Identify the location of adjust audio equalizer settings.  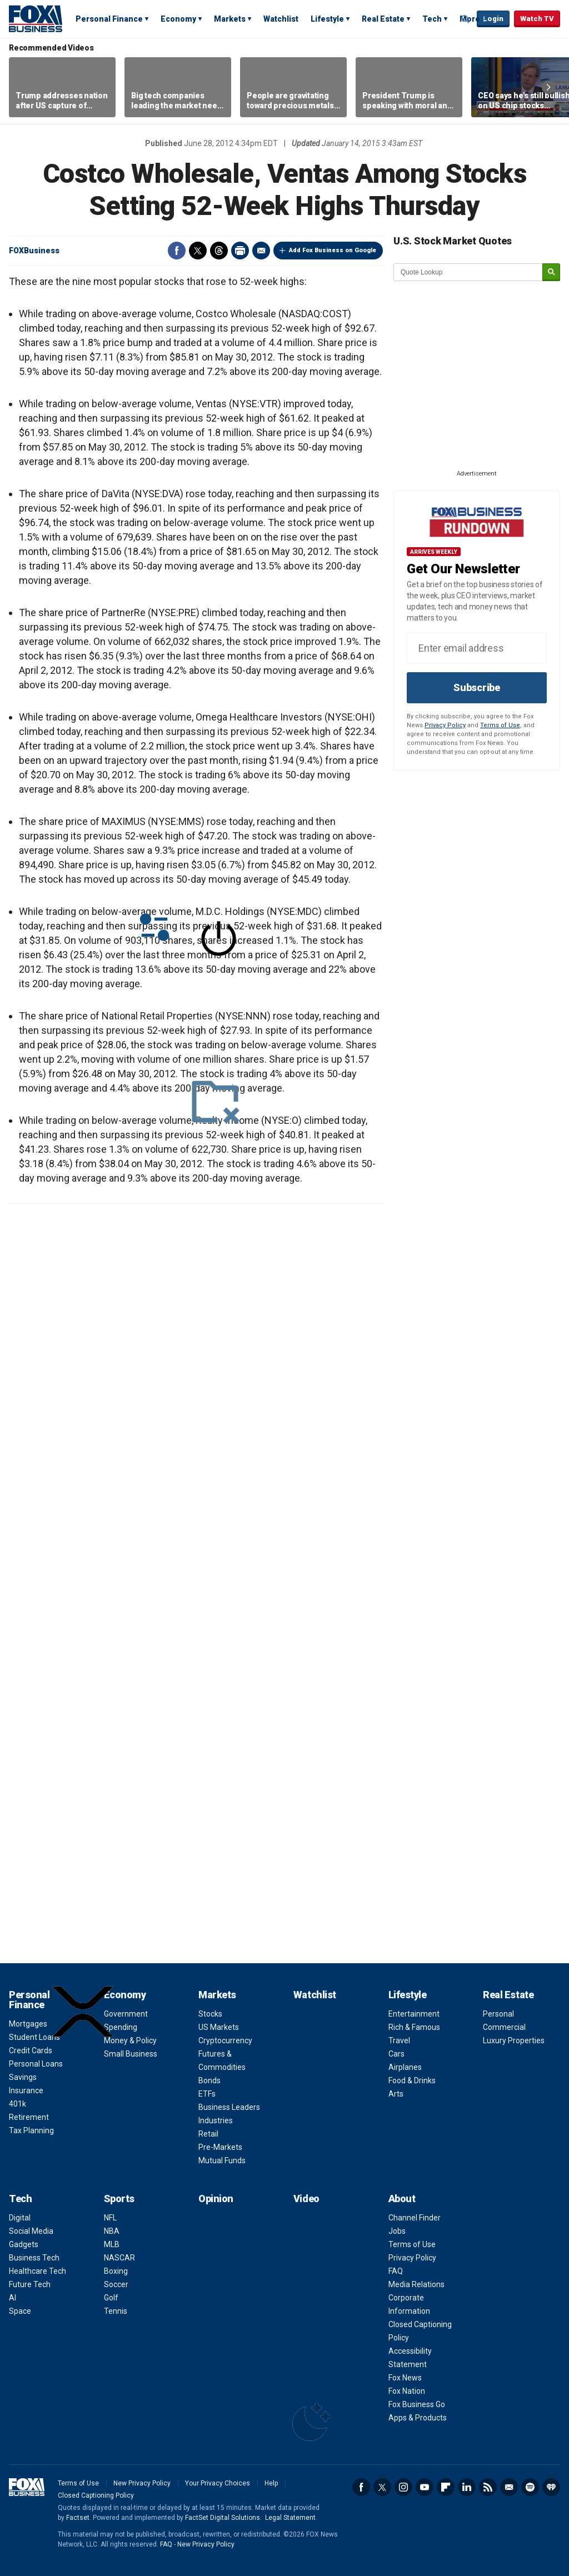
(154, 927).